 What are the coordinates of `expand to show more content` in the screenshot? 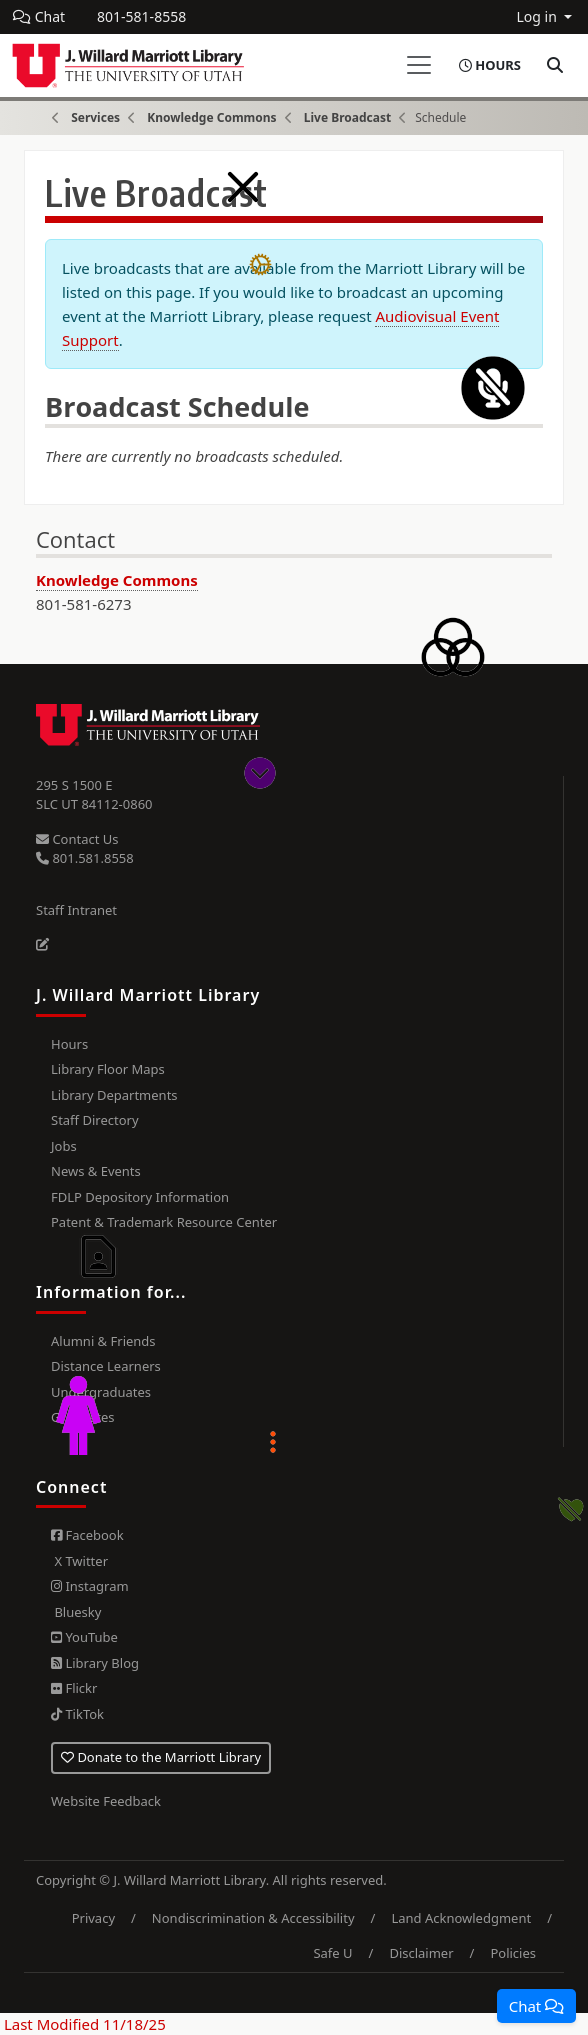 It's located at (260, 773).